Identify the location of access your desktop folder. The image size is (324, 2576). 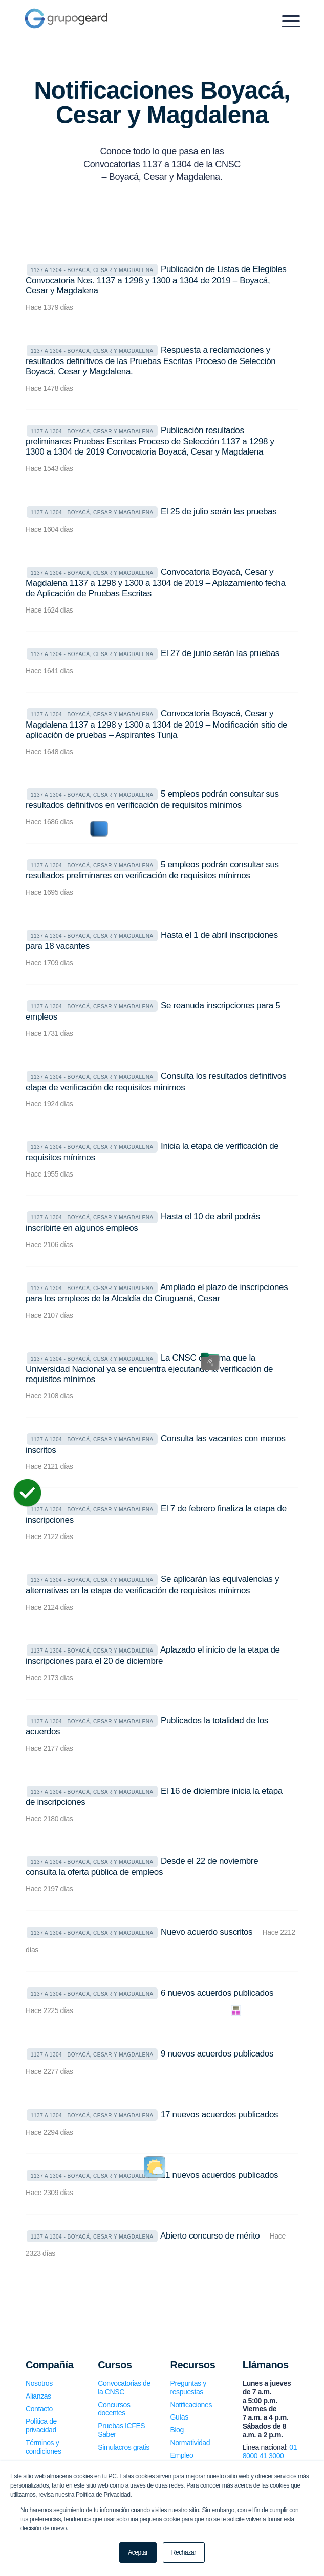
(99, 828).